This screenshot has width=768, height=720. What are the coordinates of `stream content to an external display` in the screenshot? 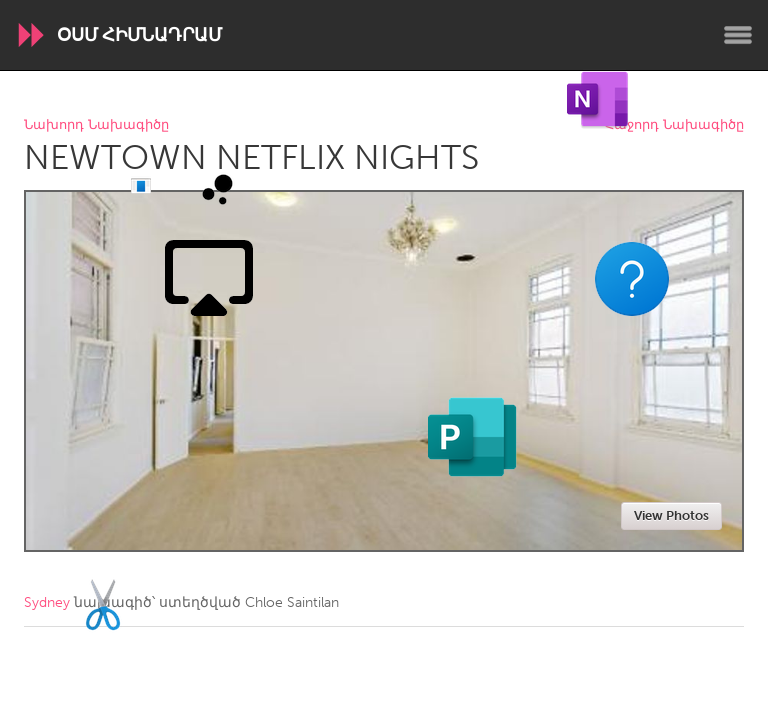 It's located at (209, 276).